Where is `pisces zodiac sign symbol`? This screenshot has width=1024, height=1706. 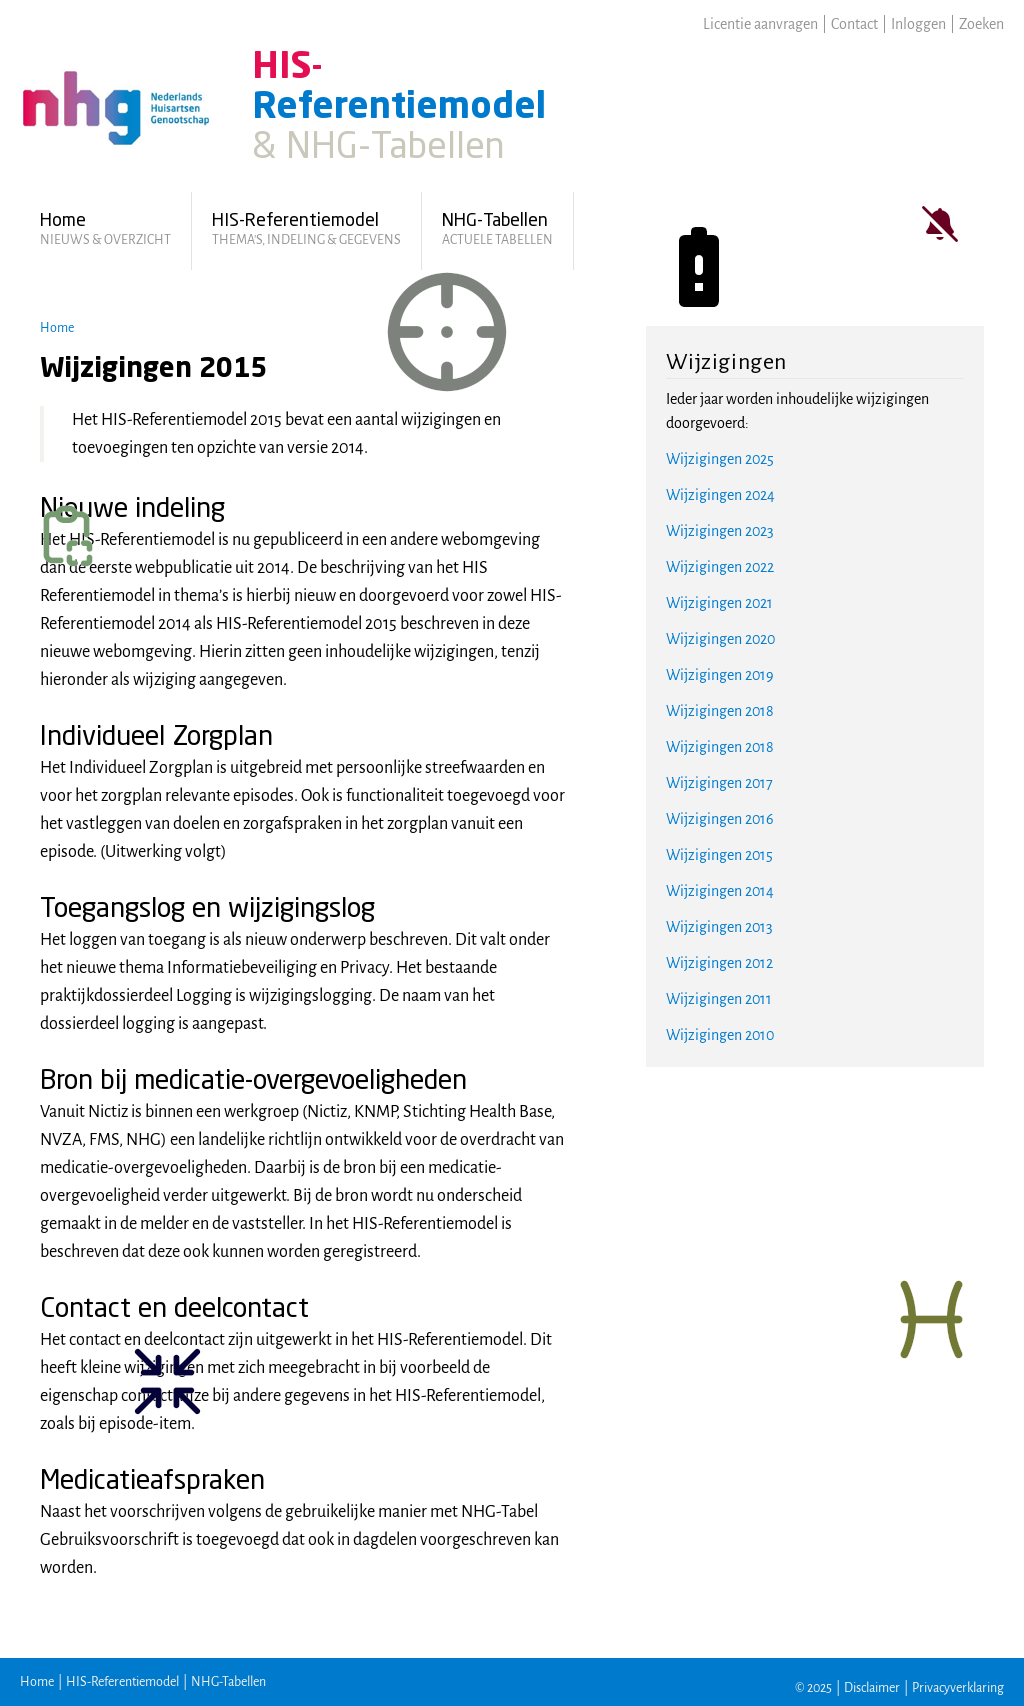
pisces zodiac sign symbol is located at coordinates (931, 1319).